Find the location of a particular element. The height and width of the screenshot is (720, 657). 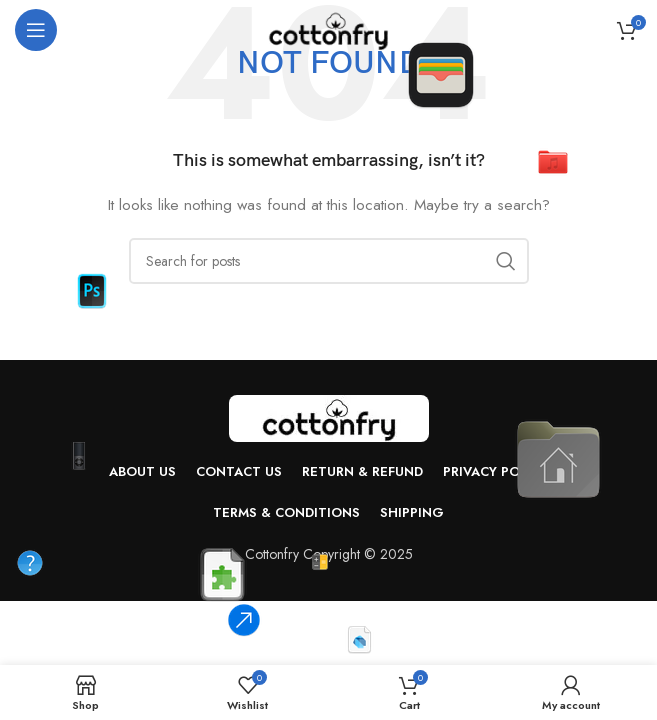

openoffice extension file type indicator is located at coordinates (222, 574).